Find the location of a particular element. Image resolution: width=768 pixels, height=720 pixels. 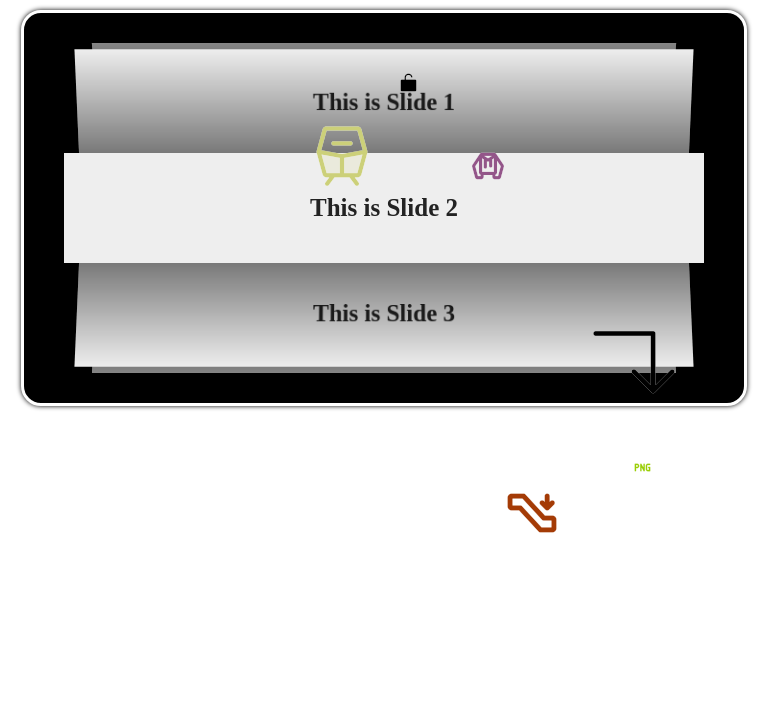

indicates a PNG image file type is located at coordinates (642, 467).